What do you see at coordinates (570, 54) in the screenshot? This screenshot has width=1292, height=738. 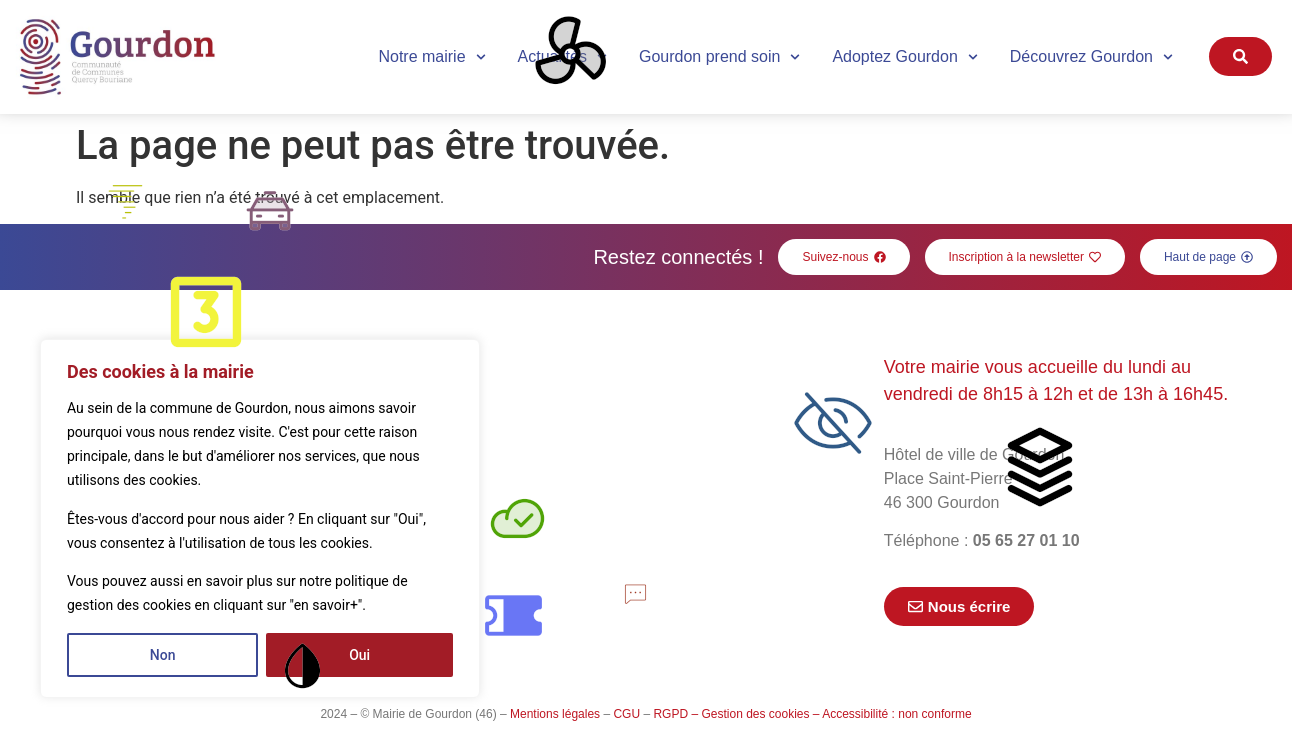 I see `toggle fan or ventilation settings` at bounding box center [570, 54].